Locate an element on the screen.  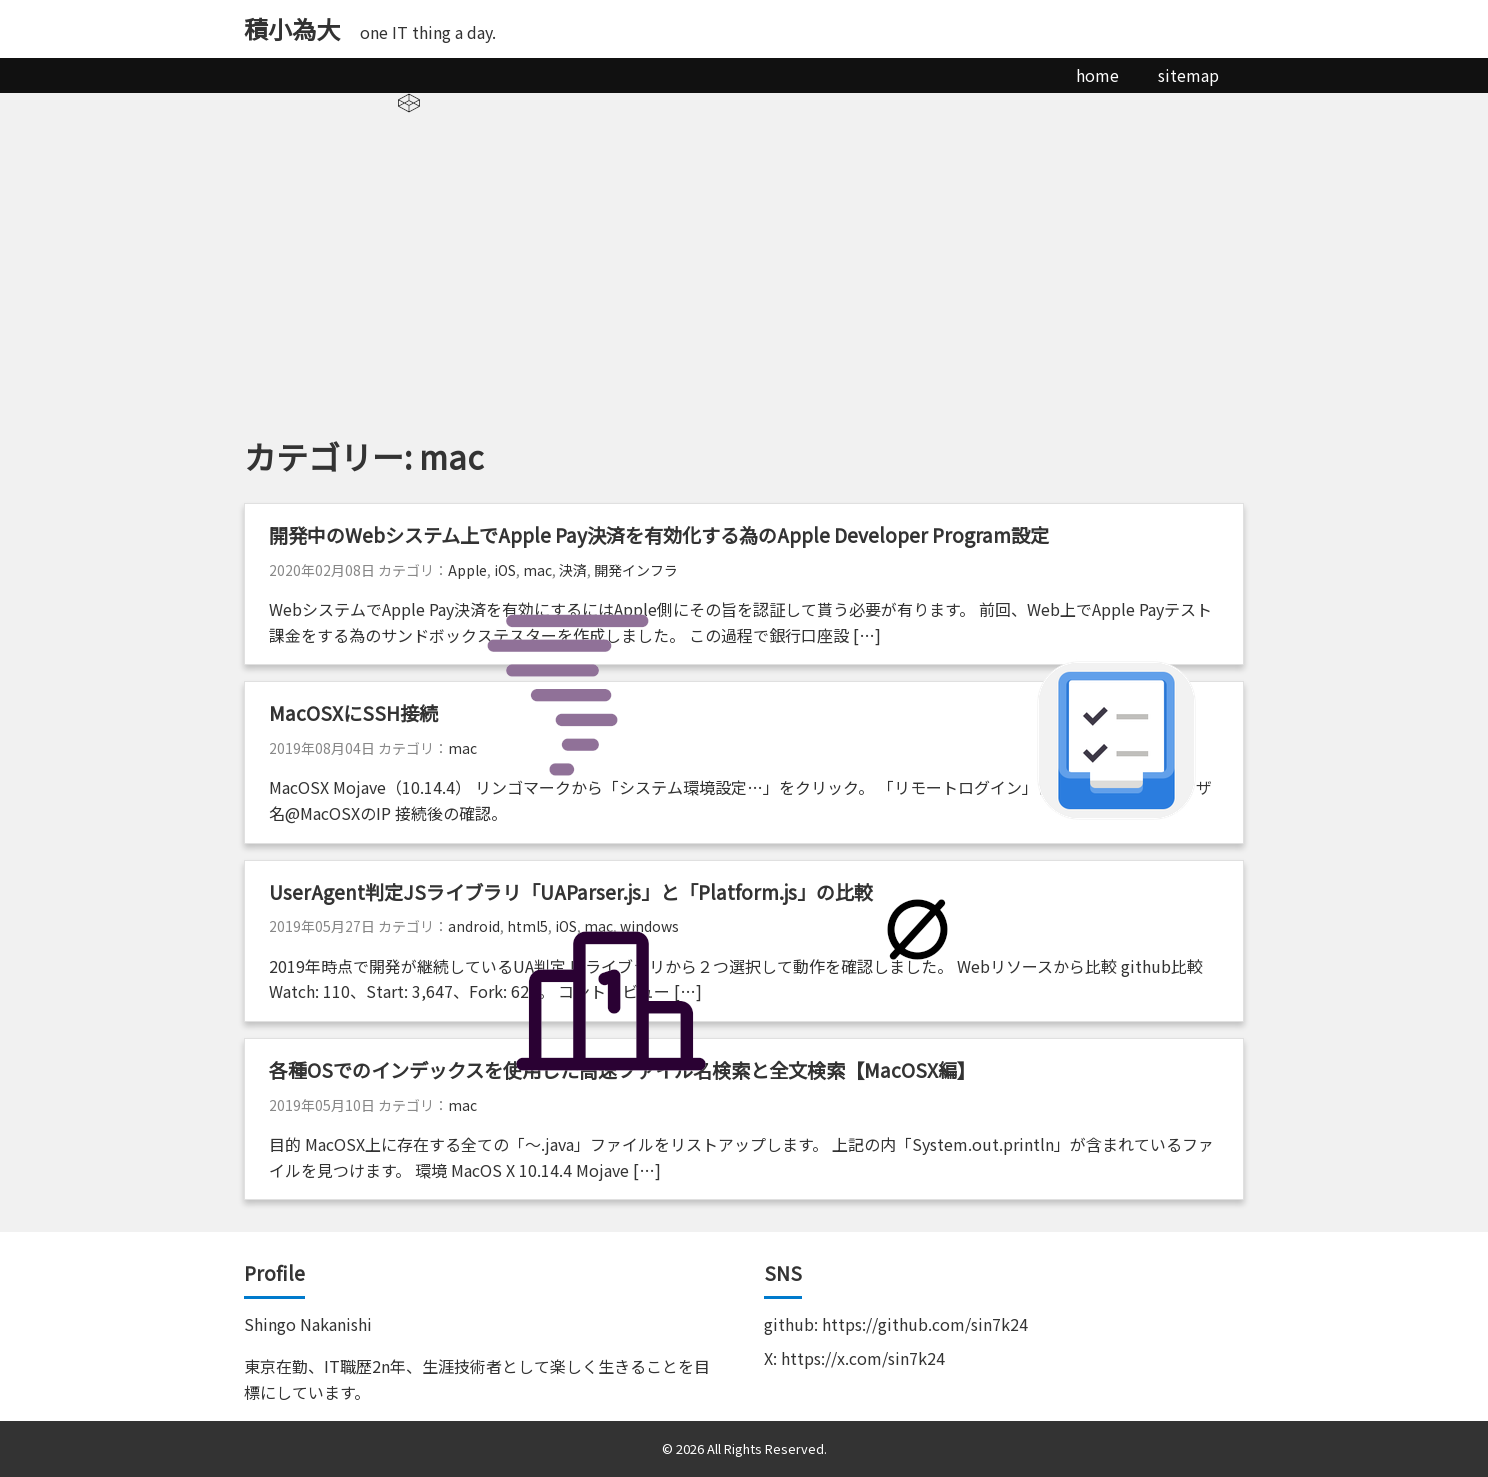
view leaderboard rankings is located at coordinates (611, 1001).